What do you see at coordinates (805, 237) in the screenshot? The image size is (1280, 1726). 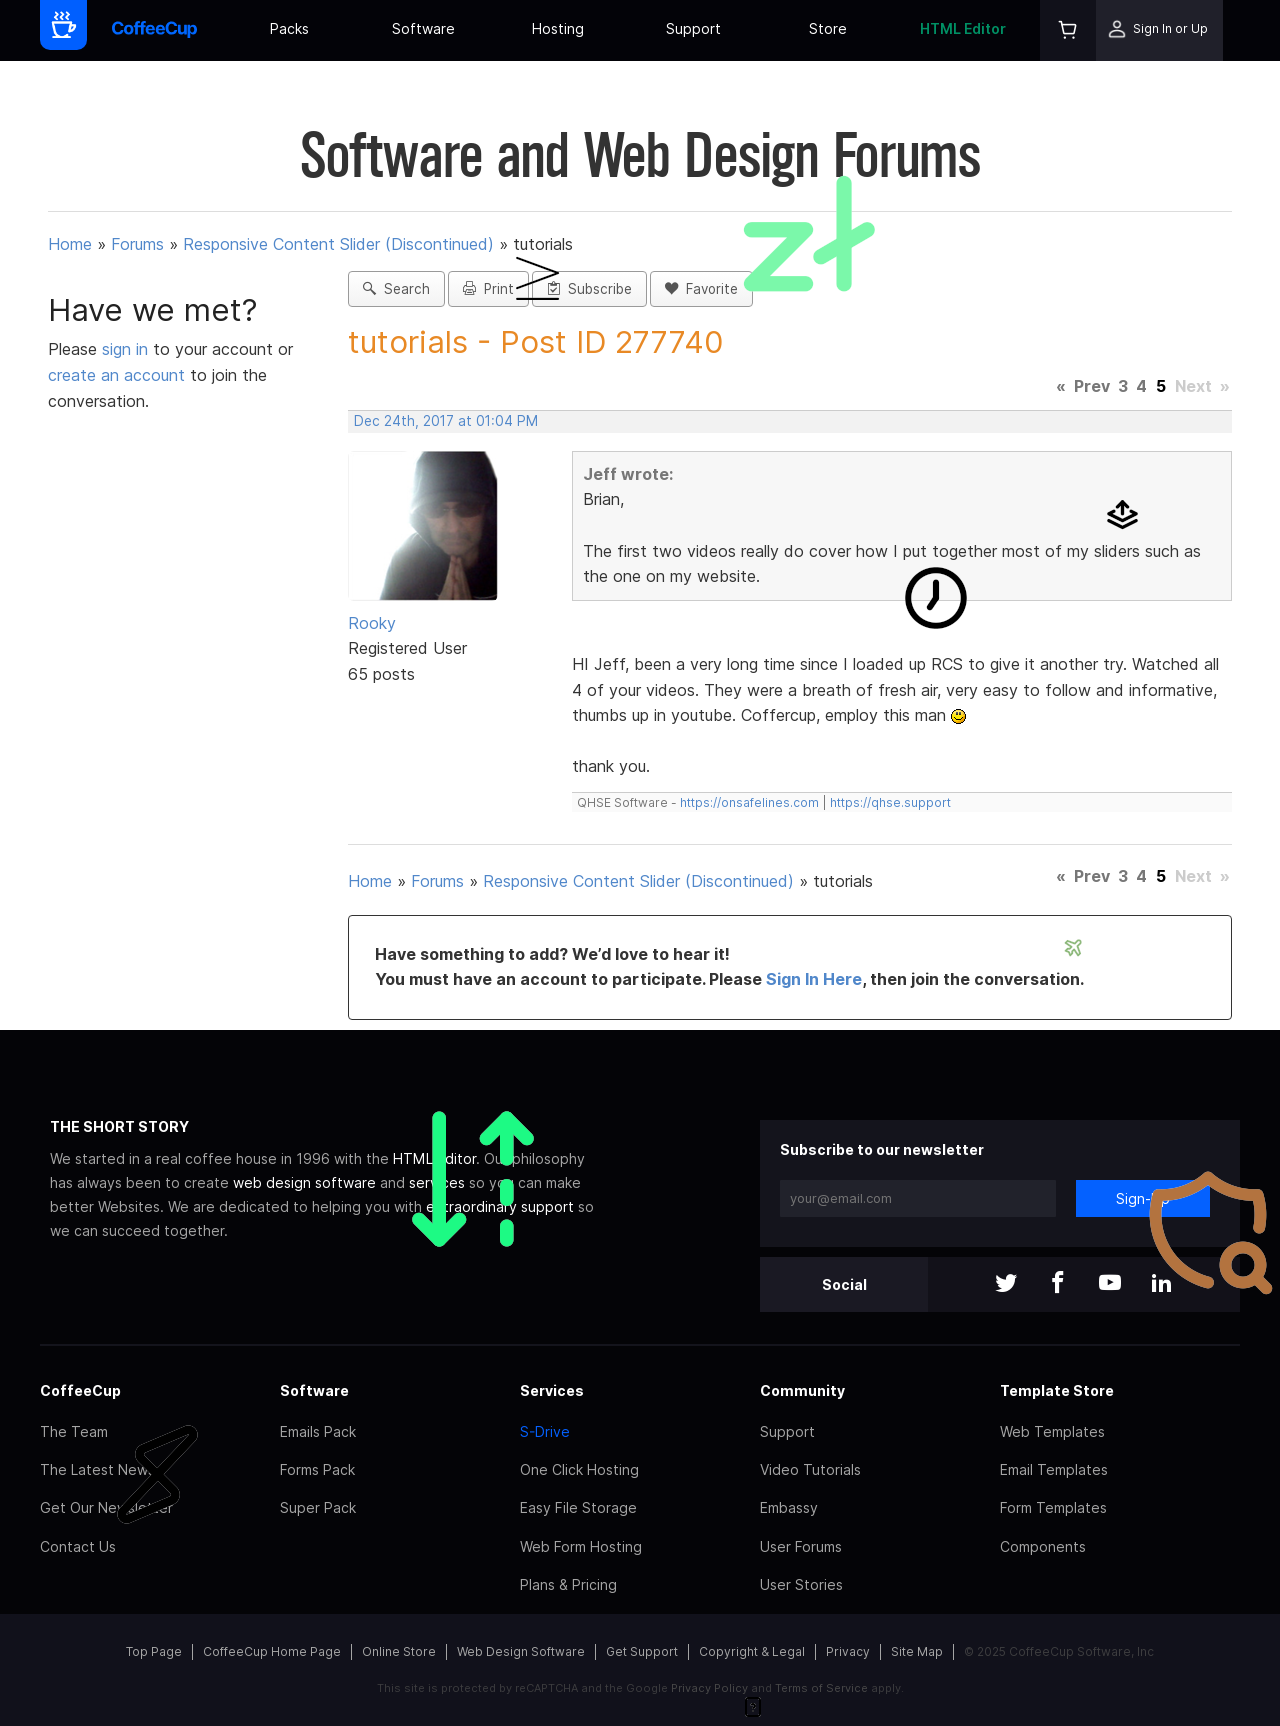 I see `indicates price or amount in Polish złoty` at bounding box center [805, 237].